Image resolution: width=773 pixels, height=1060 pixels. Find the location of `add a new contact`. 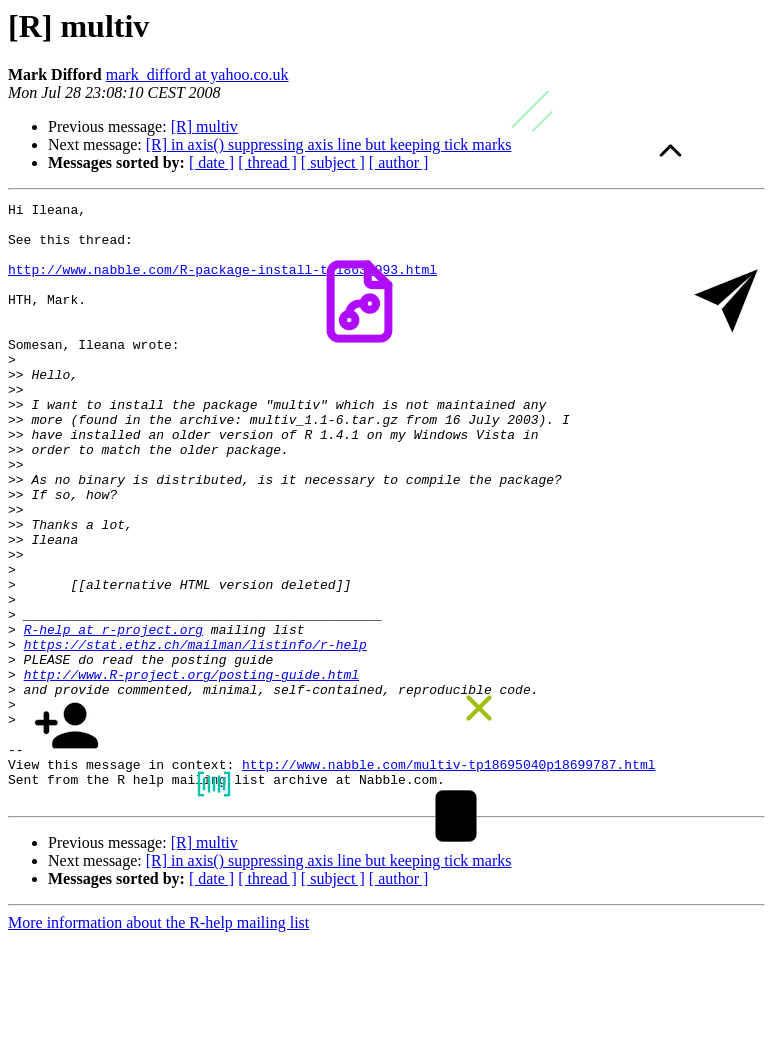

add a new contact is located at coordinates (66, 725).